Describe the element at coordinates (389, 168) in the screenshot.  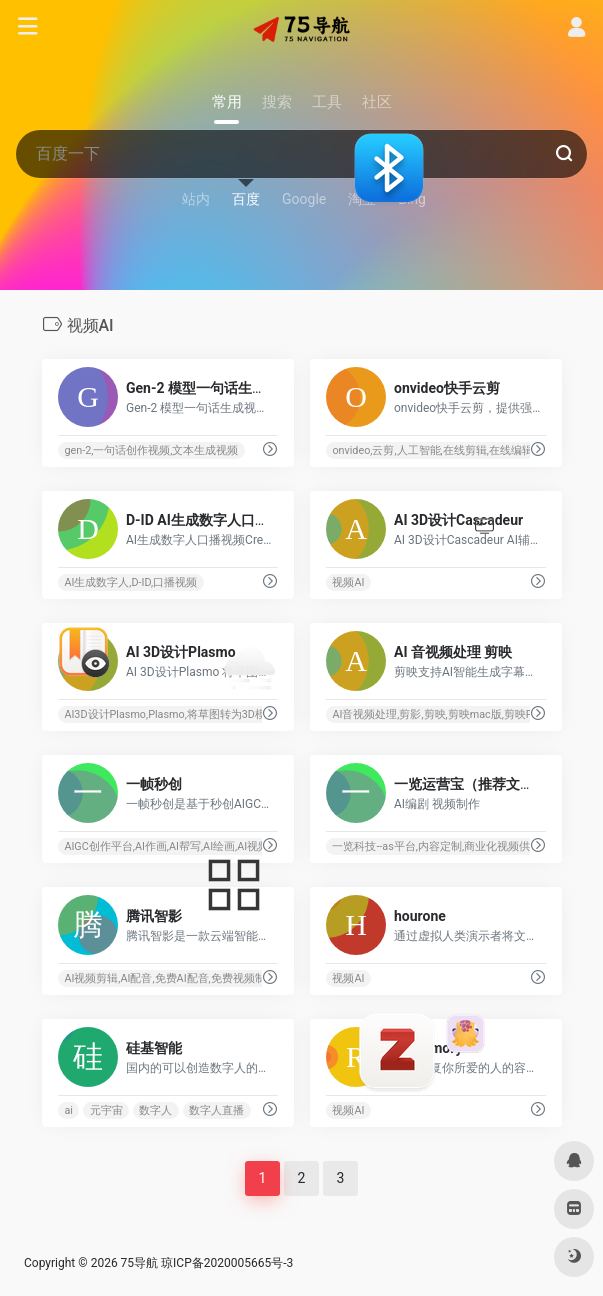
I see `open bluetooth settings` at that location.